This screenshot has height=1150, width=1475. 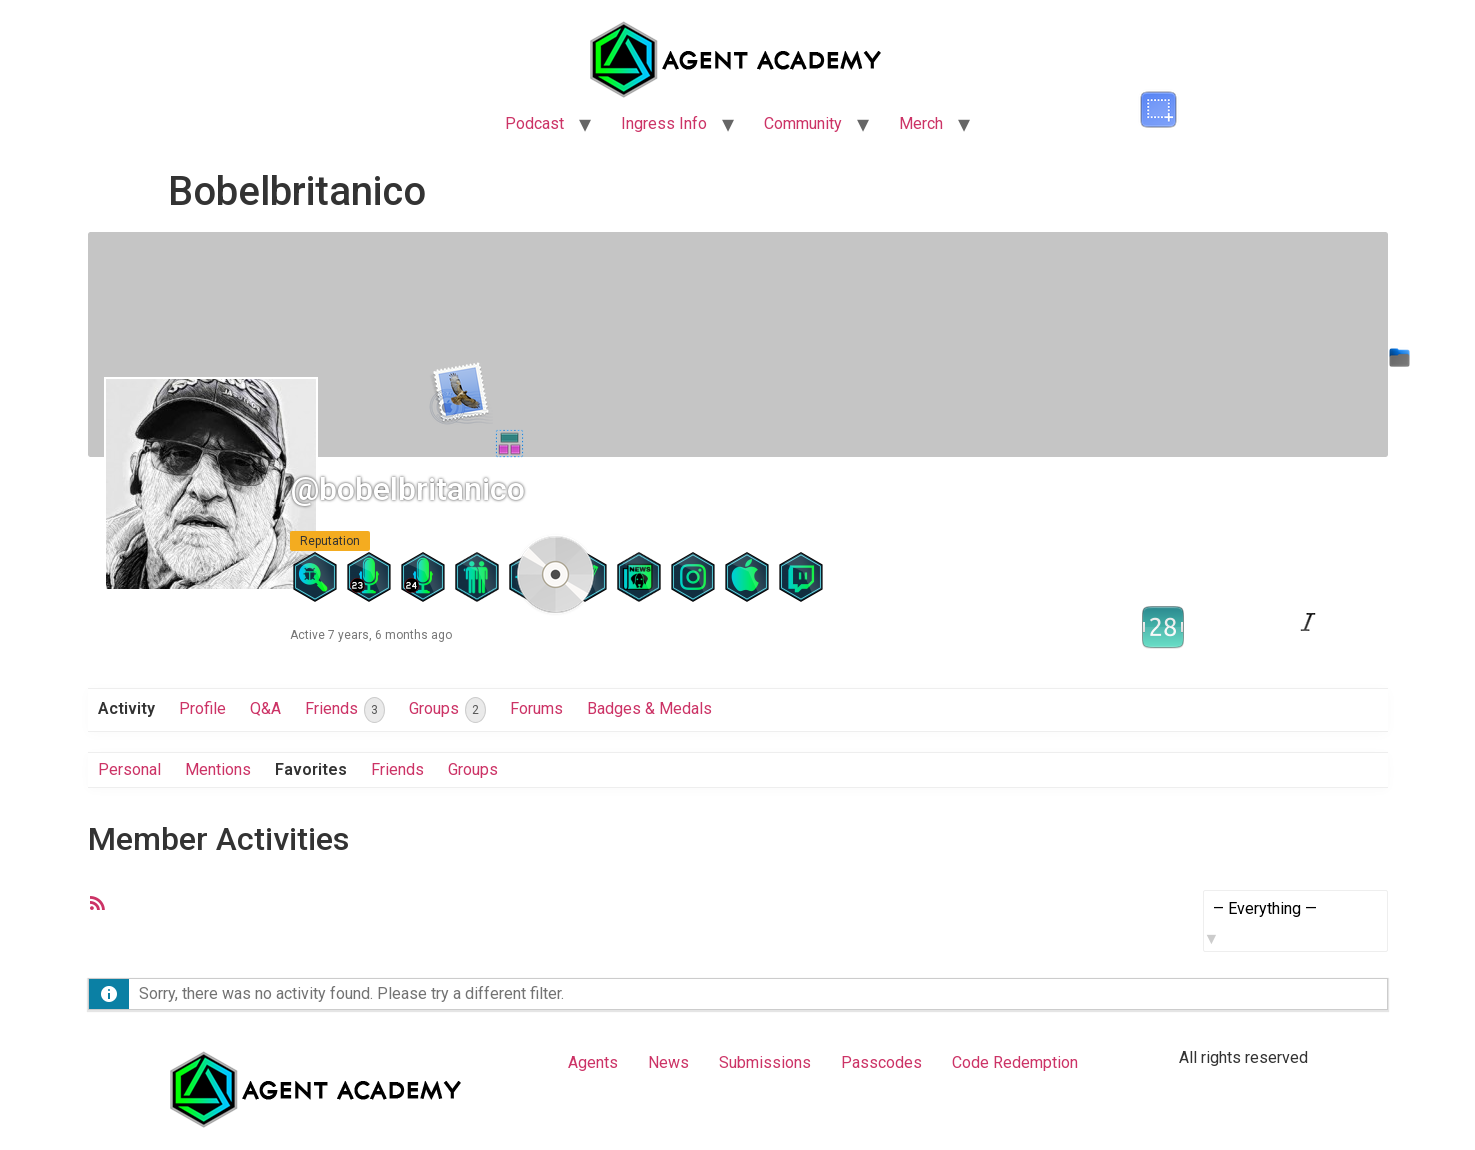 I want to click on open mail preferences or settings, so click(x=461, y=393).